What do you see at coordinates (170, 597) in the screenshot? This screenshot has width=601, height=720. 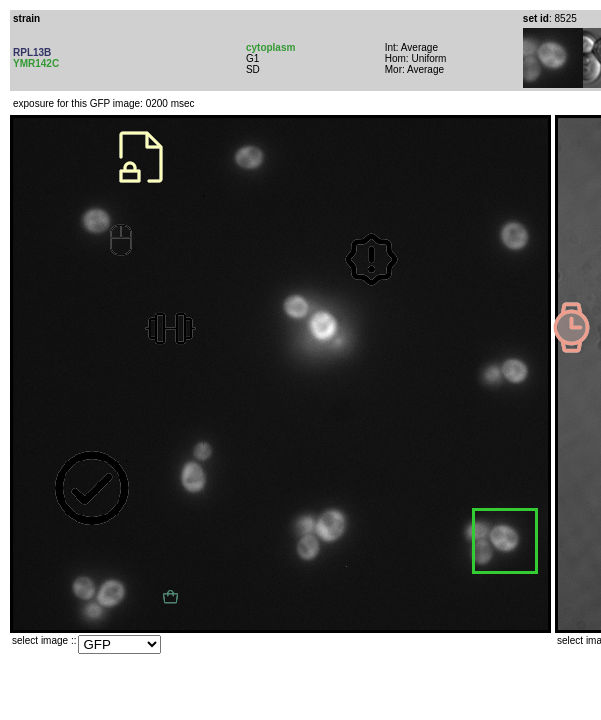 I see `view your shopping bag` at bounding box center [170, 597].